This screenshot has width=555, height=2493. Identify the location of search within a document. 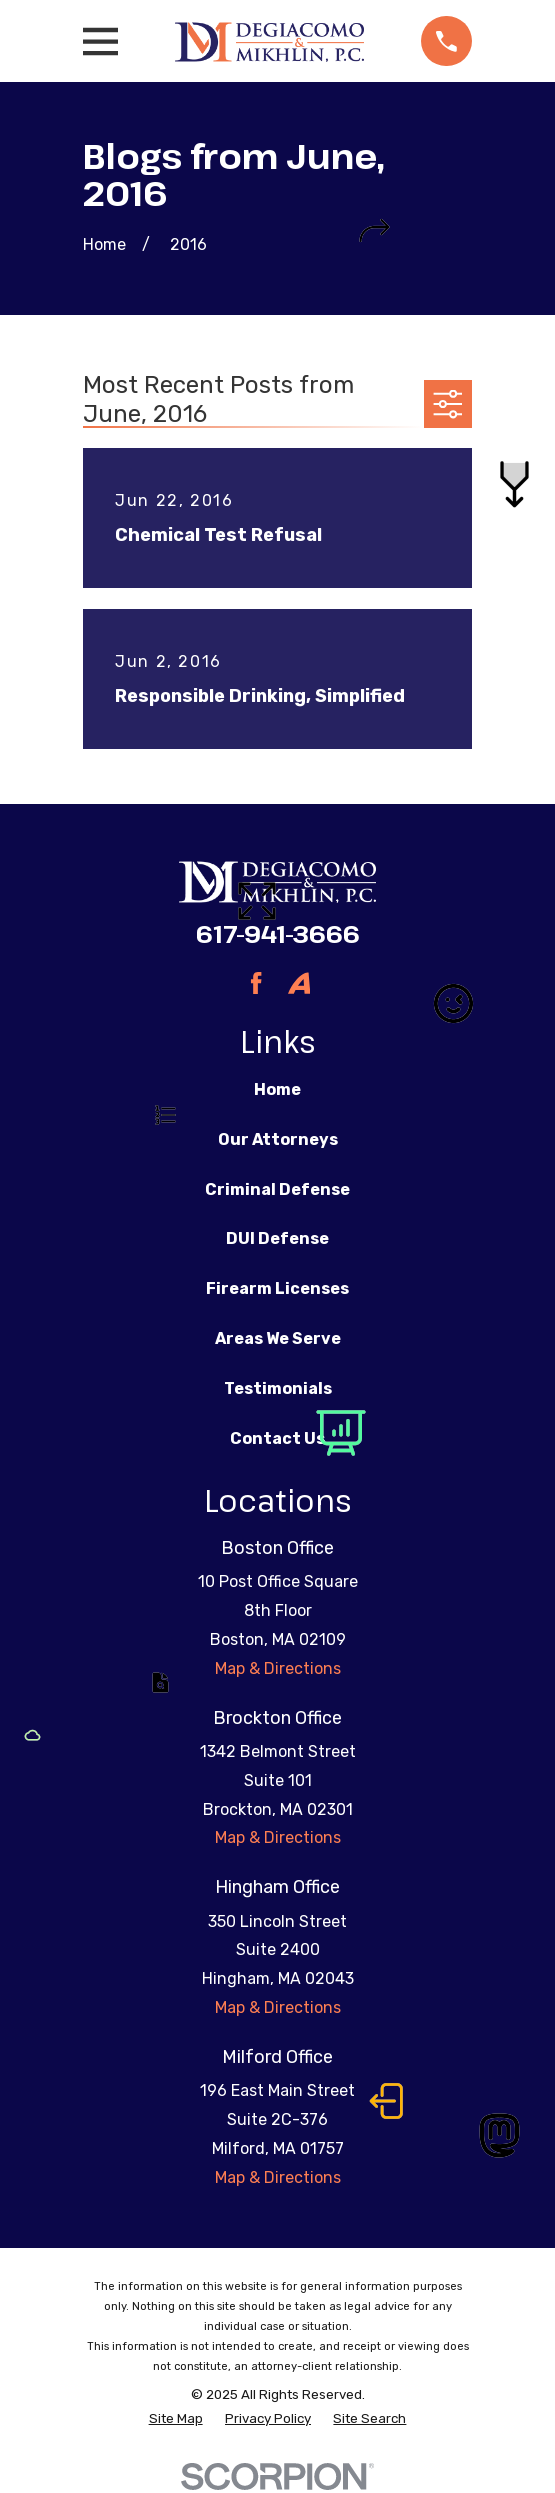
(160, 1682).